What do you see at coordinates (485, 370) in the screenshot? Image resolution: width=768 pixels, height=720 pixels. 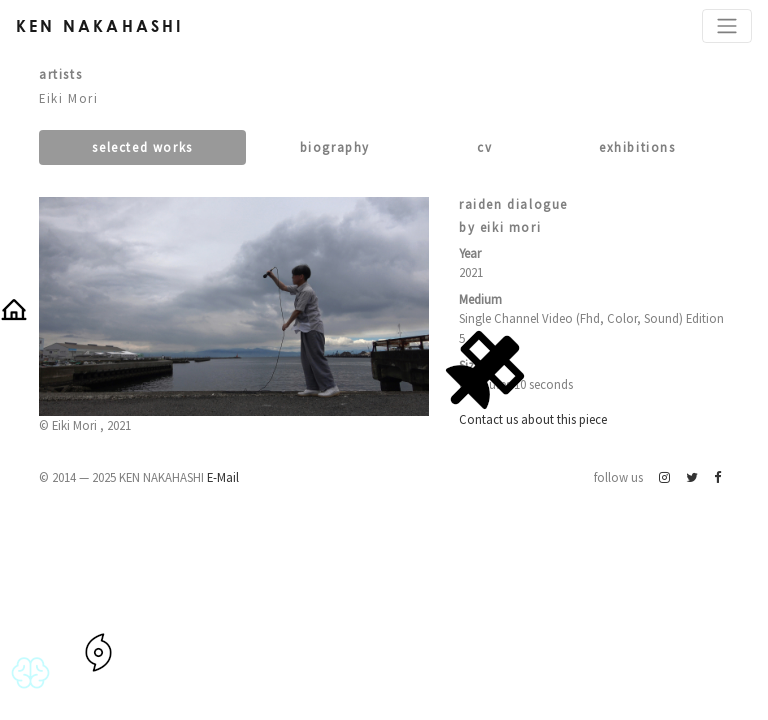 I see `access satellite connection settings` at bounding box center [485, 370].